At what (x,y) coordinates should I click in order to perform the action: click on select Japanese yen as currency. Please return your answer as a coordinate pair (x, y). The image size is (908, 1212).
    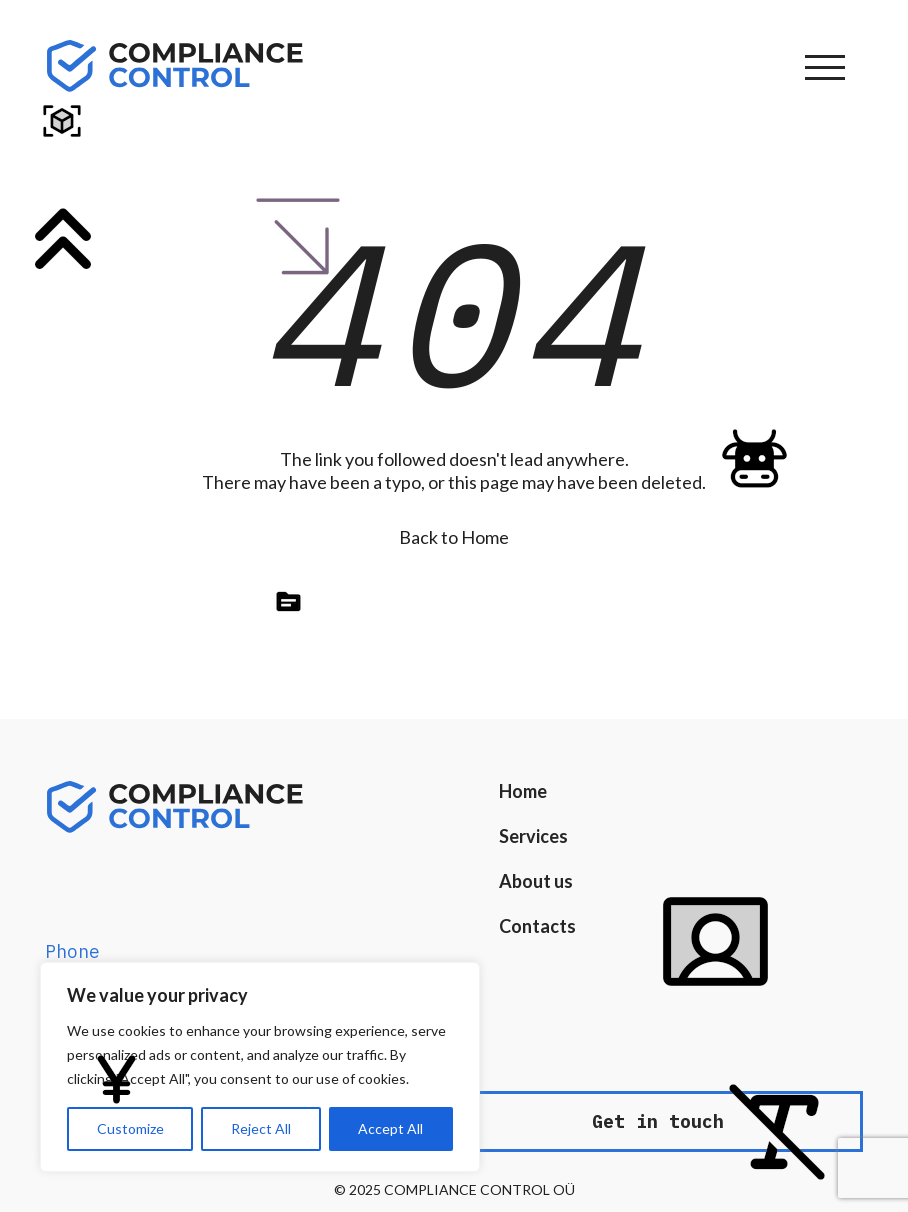
    Looking at the image, I should click on (116, 1079).